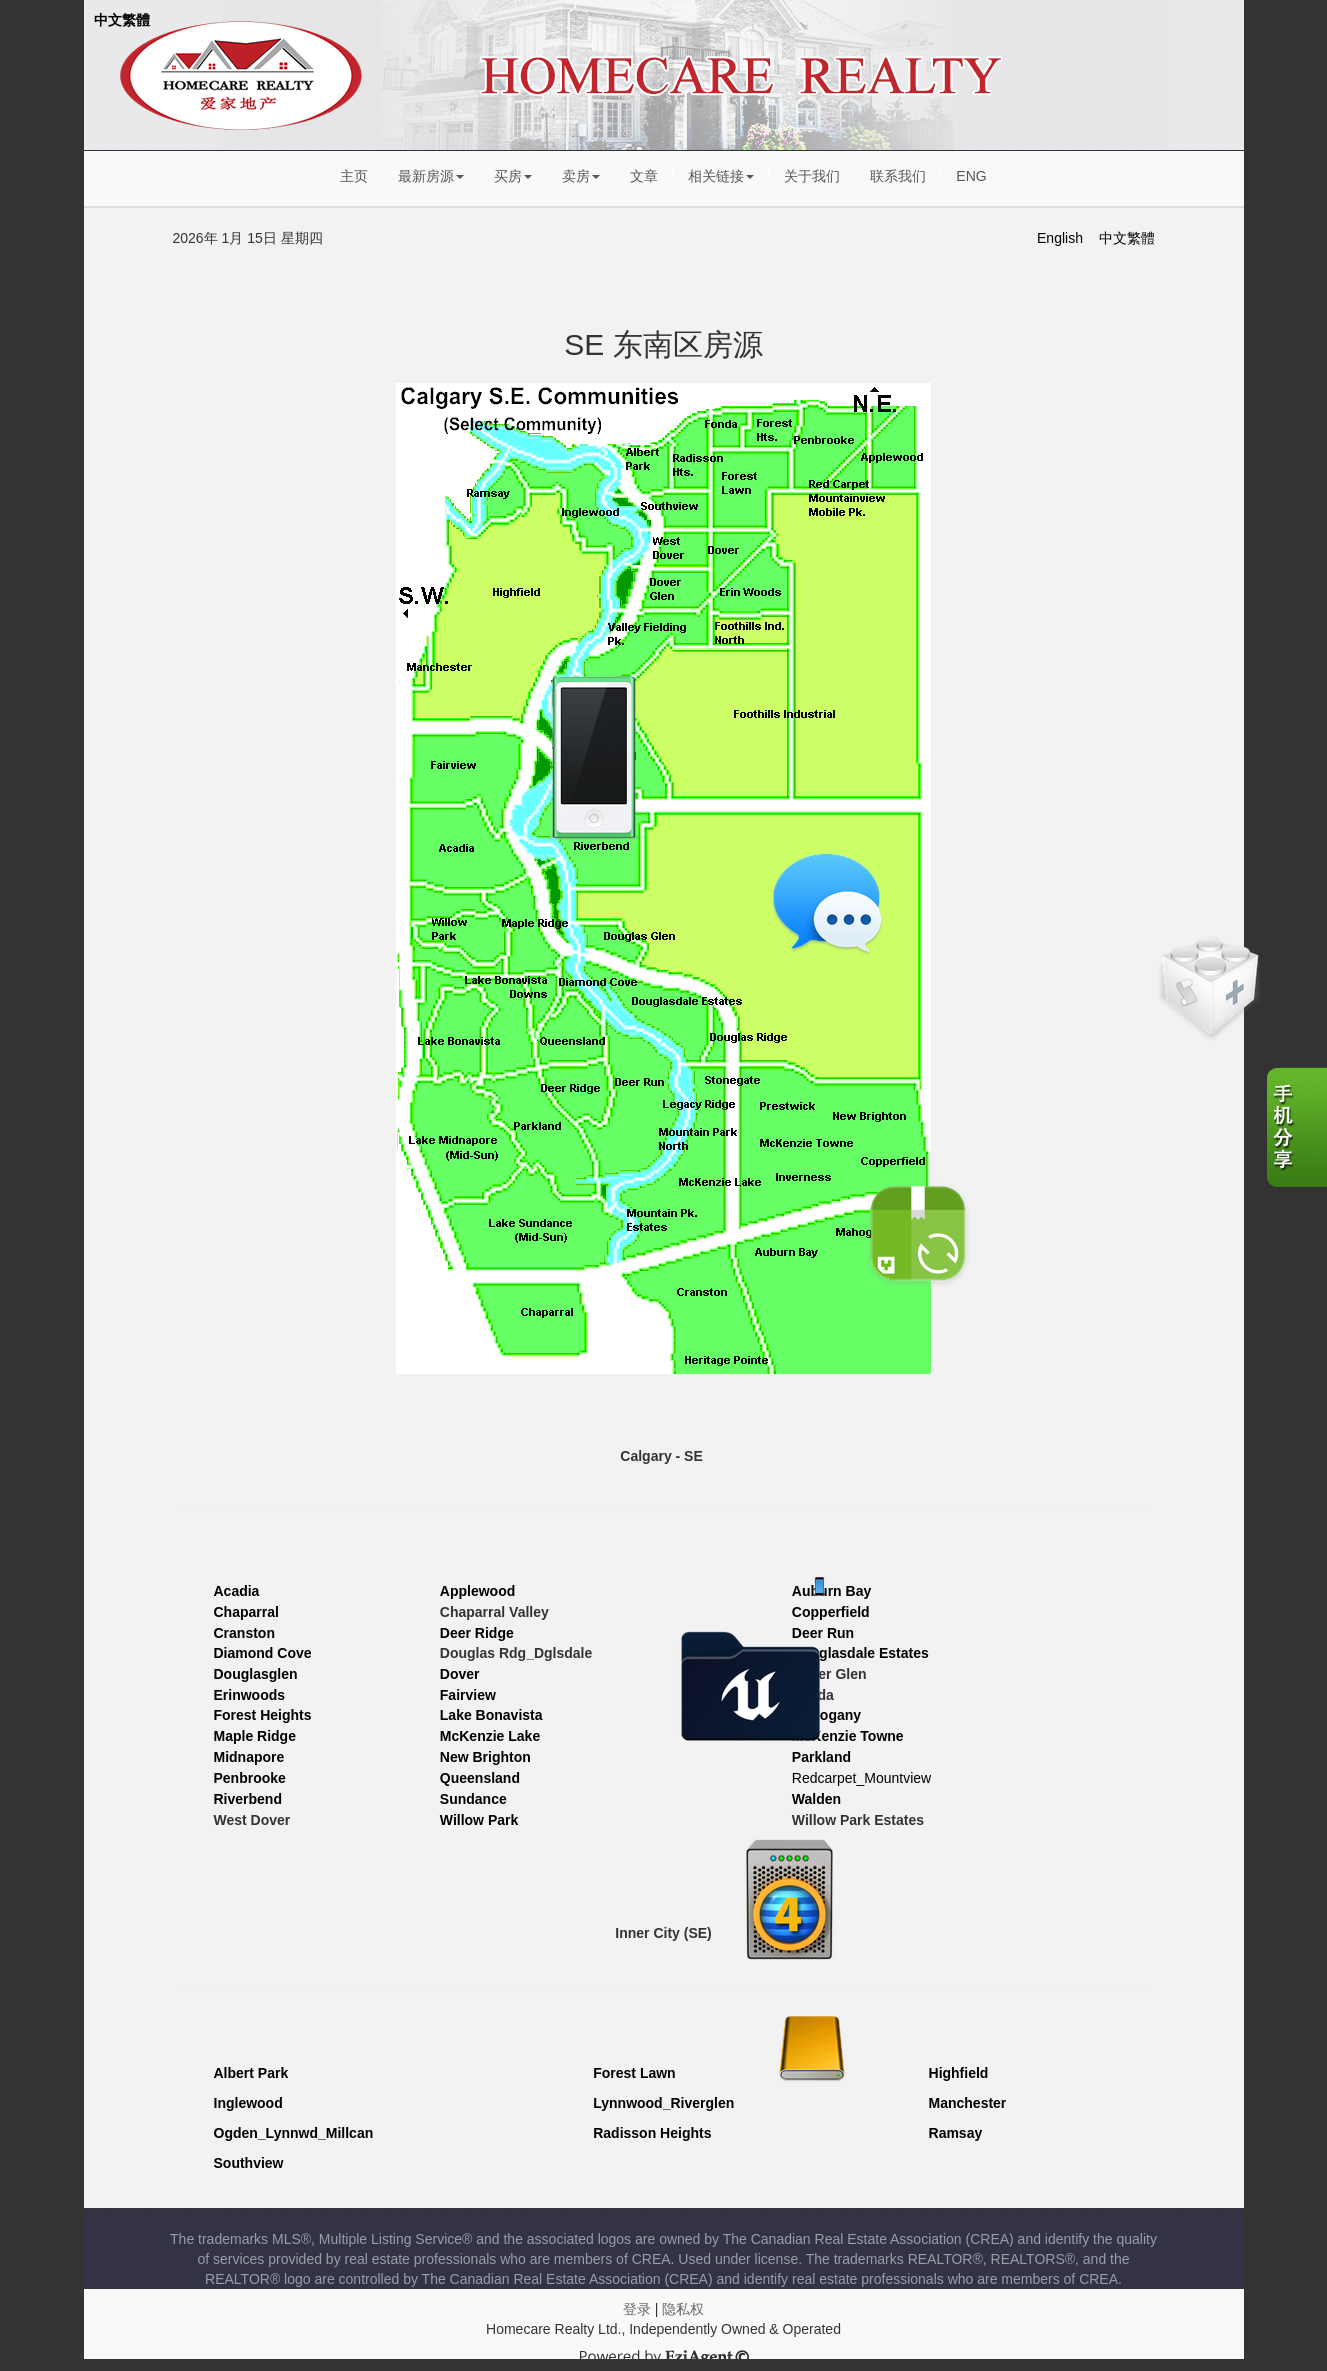  Describe the element at coordinates (827, 903) in the screenshot. I see `open game center messages and friend requests` at that location.